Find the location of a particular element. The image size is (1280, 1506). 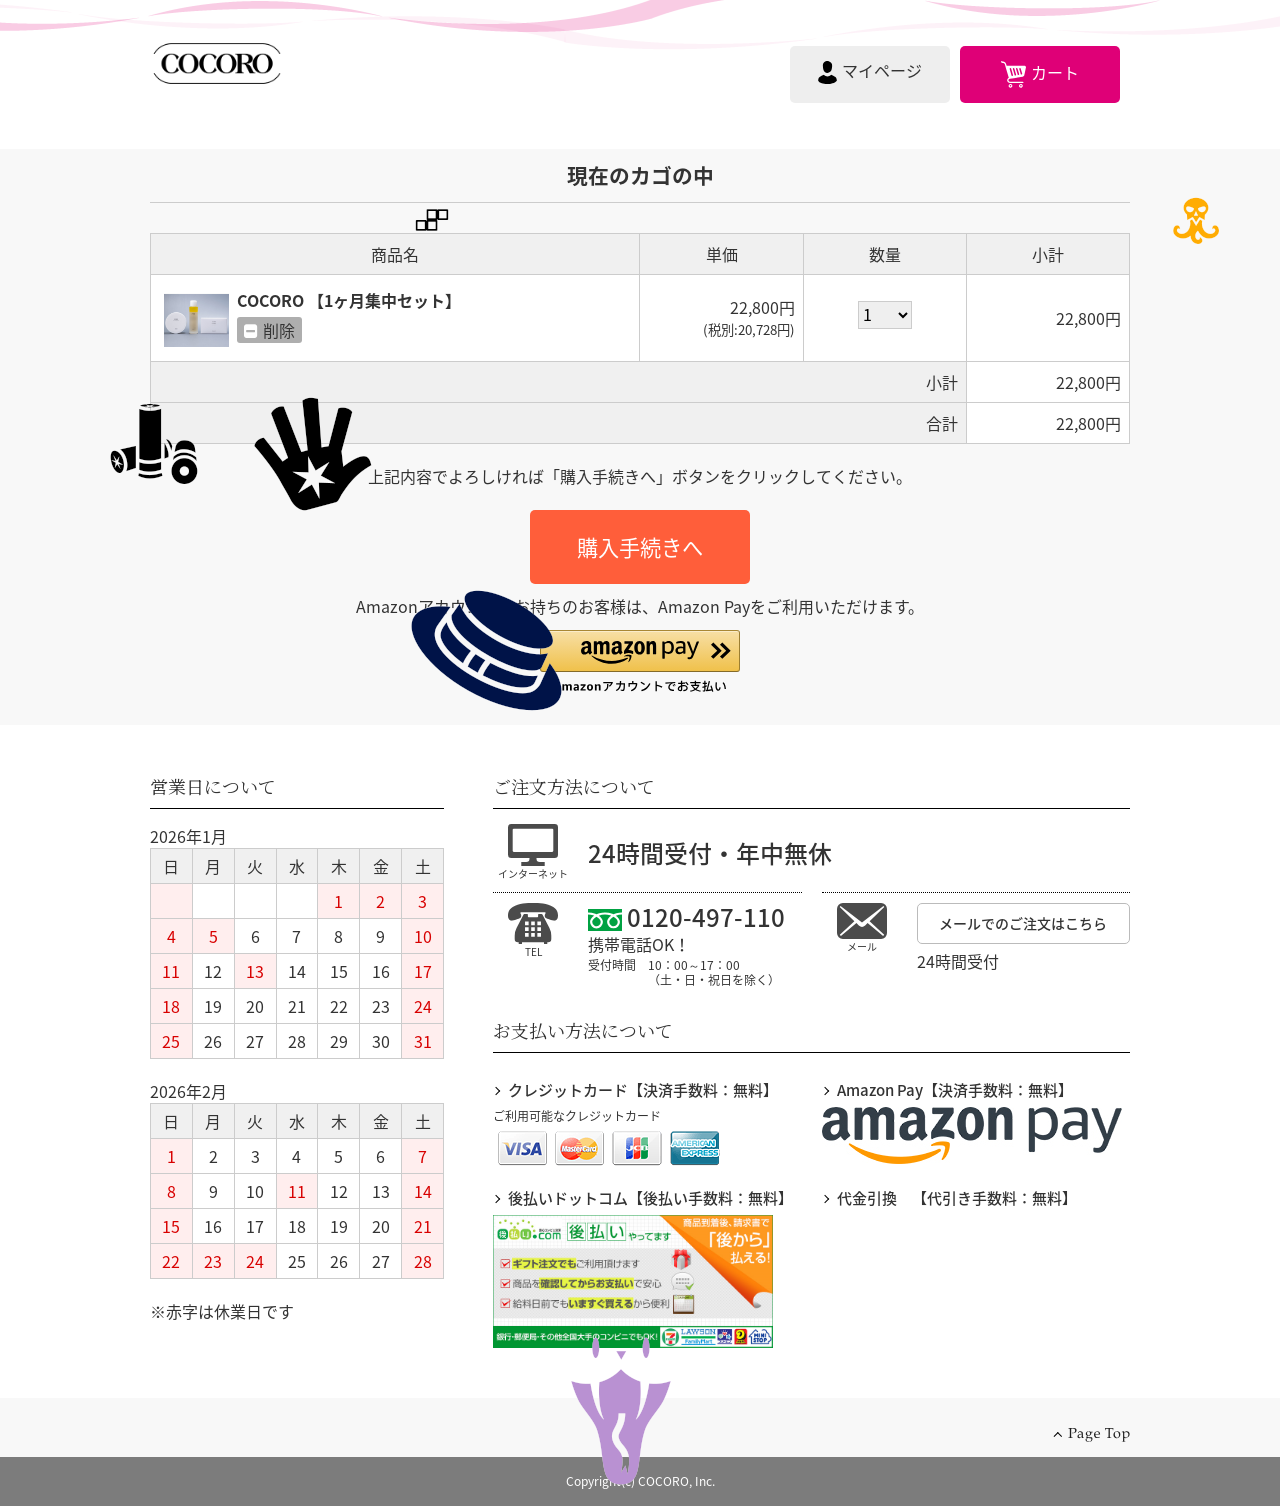

cobra character or enemy type in a game is located at coordinates (621, 1411).